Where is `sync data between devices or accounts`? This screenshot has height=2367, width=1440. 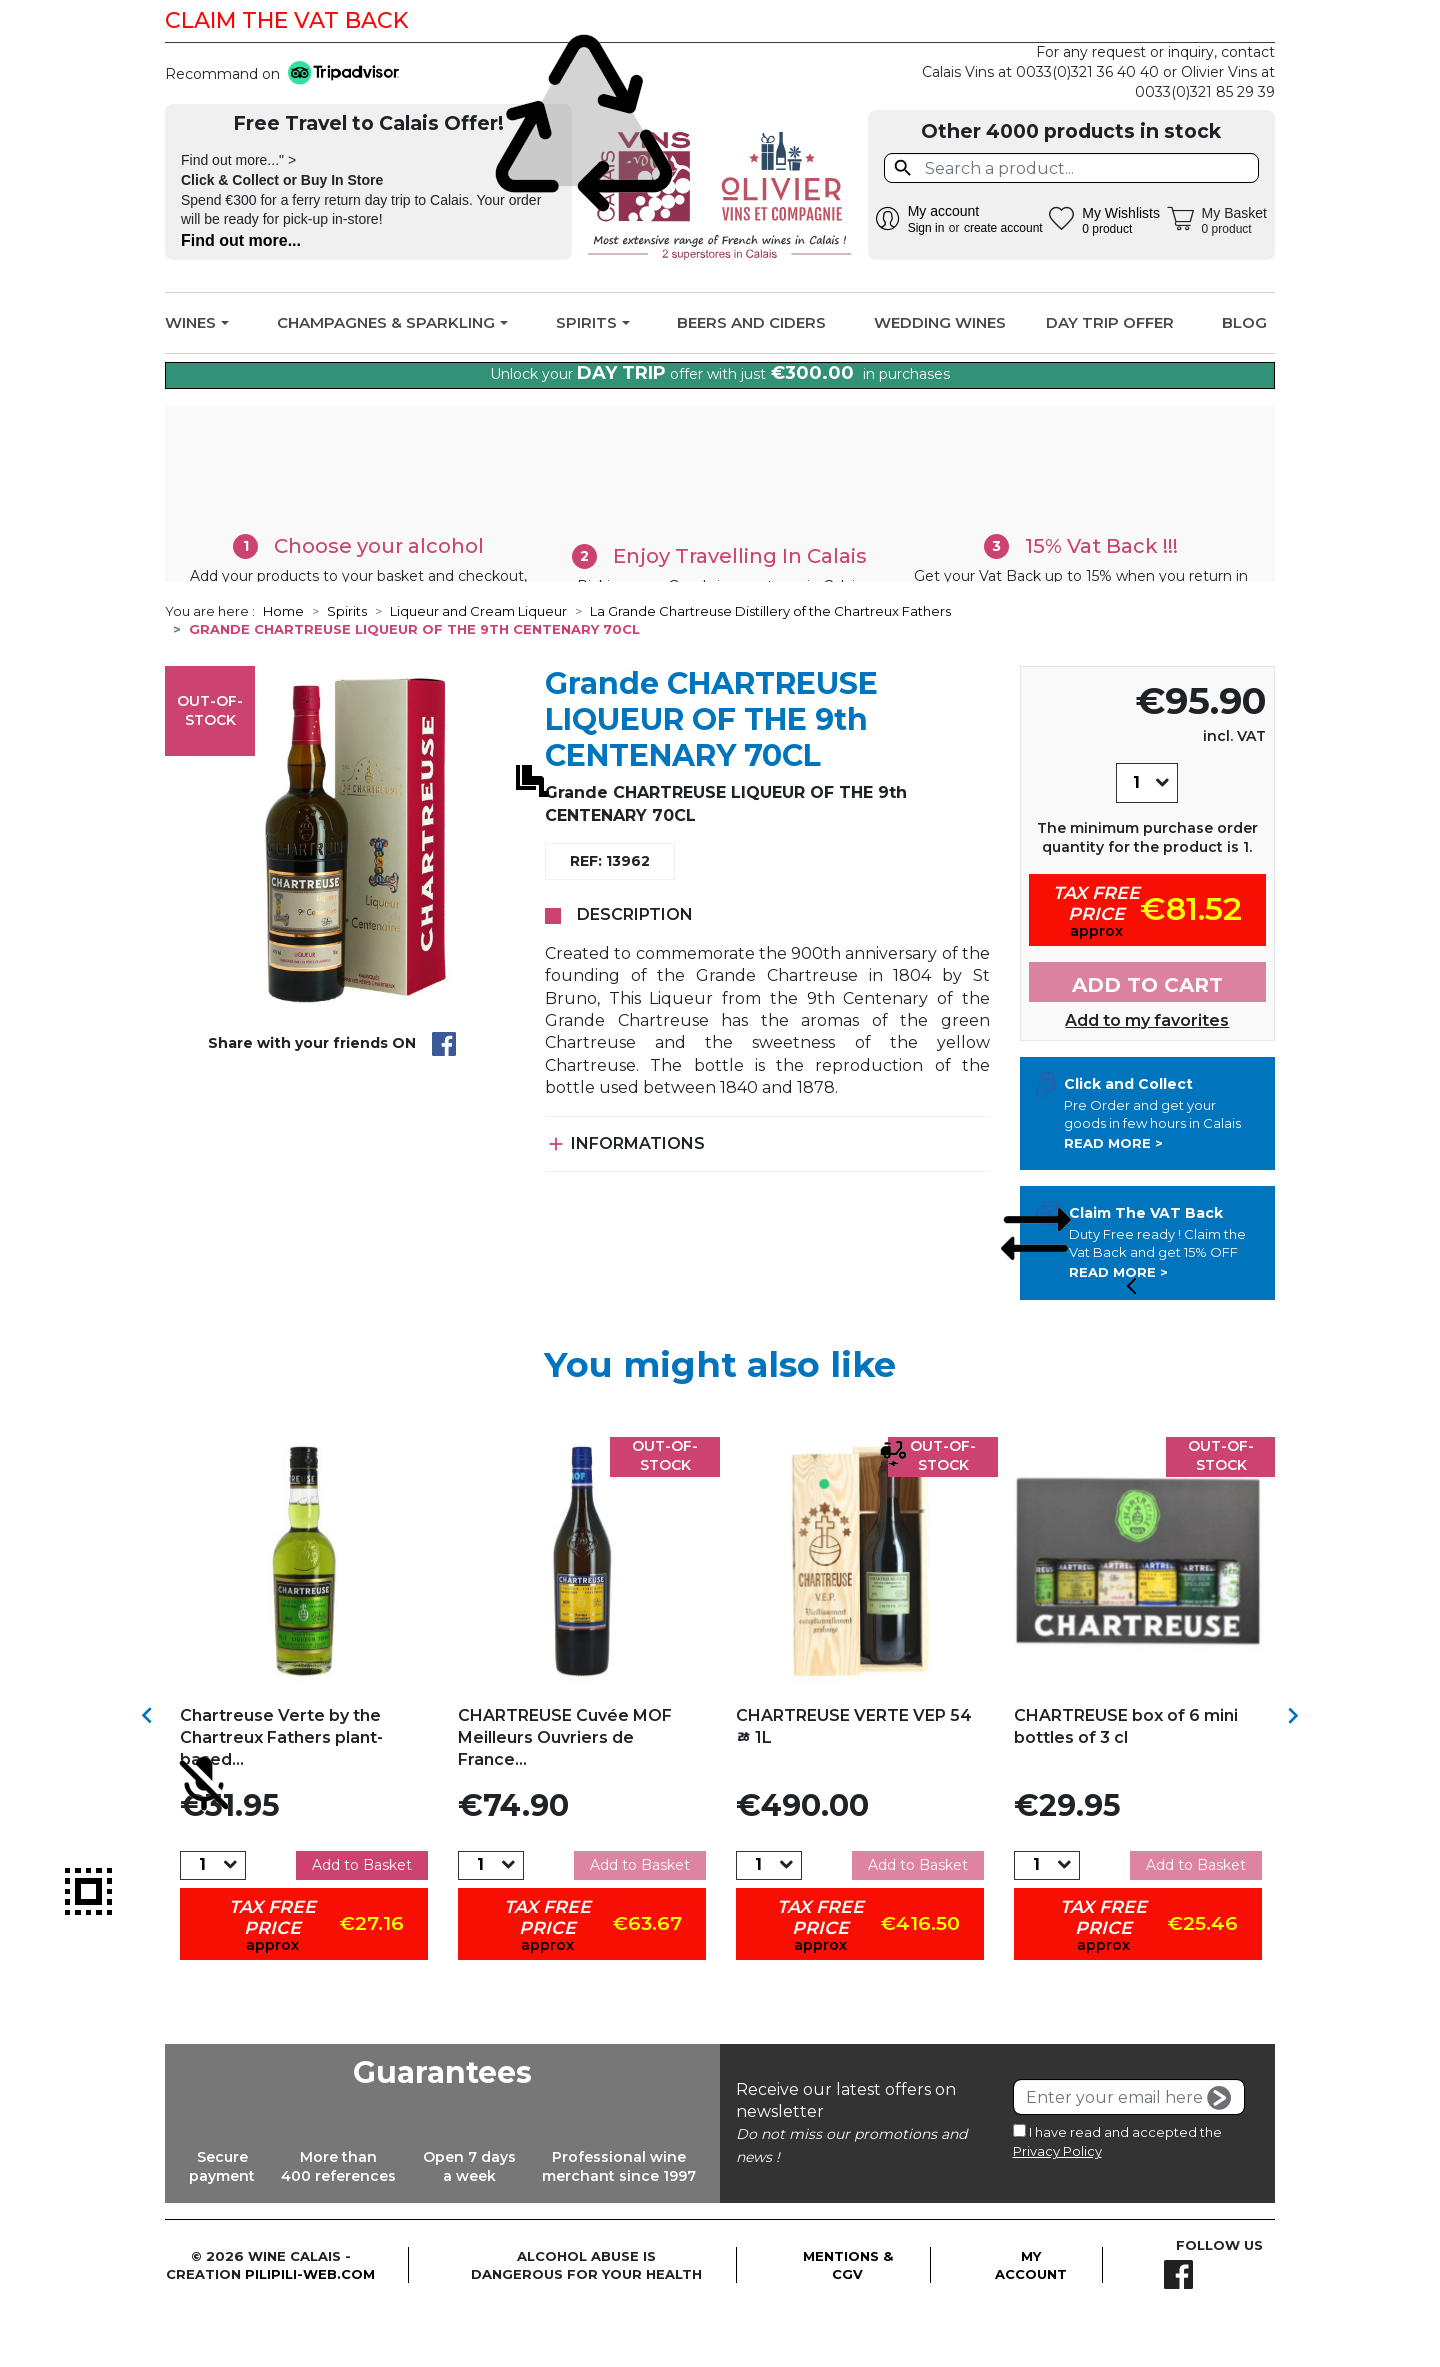 sync data between devices or accounts is located at coordinates (1036, 1234).